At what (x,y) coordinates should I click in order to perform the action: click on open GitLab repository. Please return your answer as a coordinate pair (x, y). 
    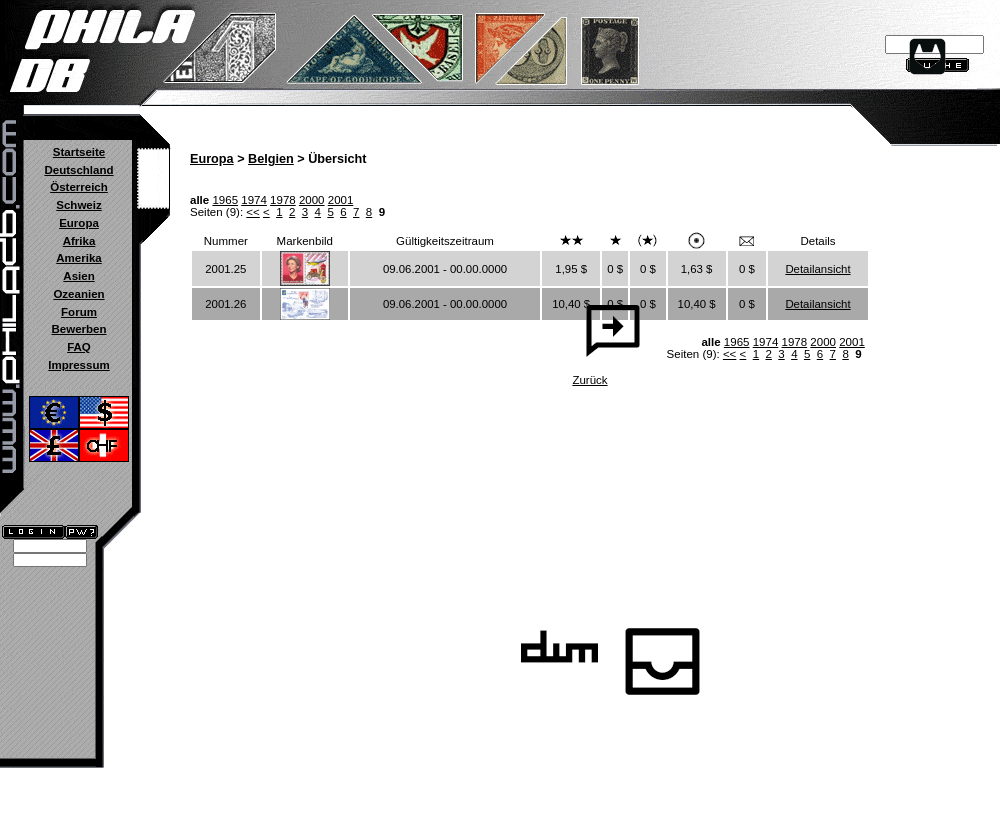
    Looking at the image, I should click on (927, 56).